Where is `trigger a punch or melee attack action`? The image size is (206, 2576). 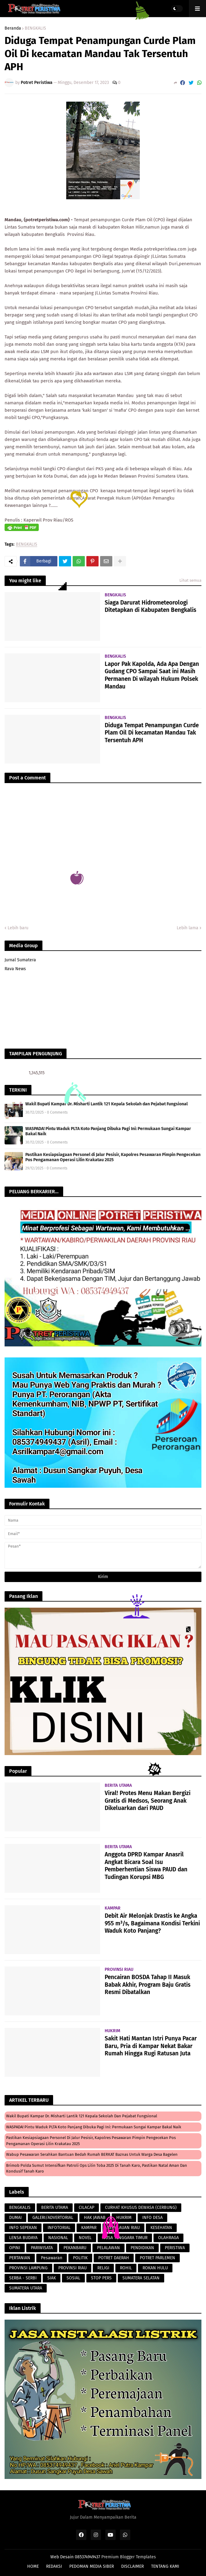
trigger a punch or melee attack action is located at coordinates (154, 1769).